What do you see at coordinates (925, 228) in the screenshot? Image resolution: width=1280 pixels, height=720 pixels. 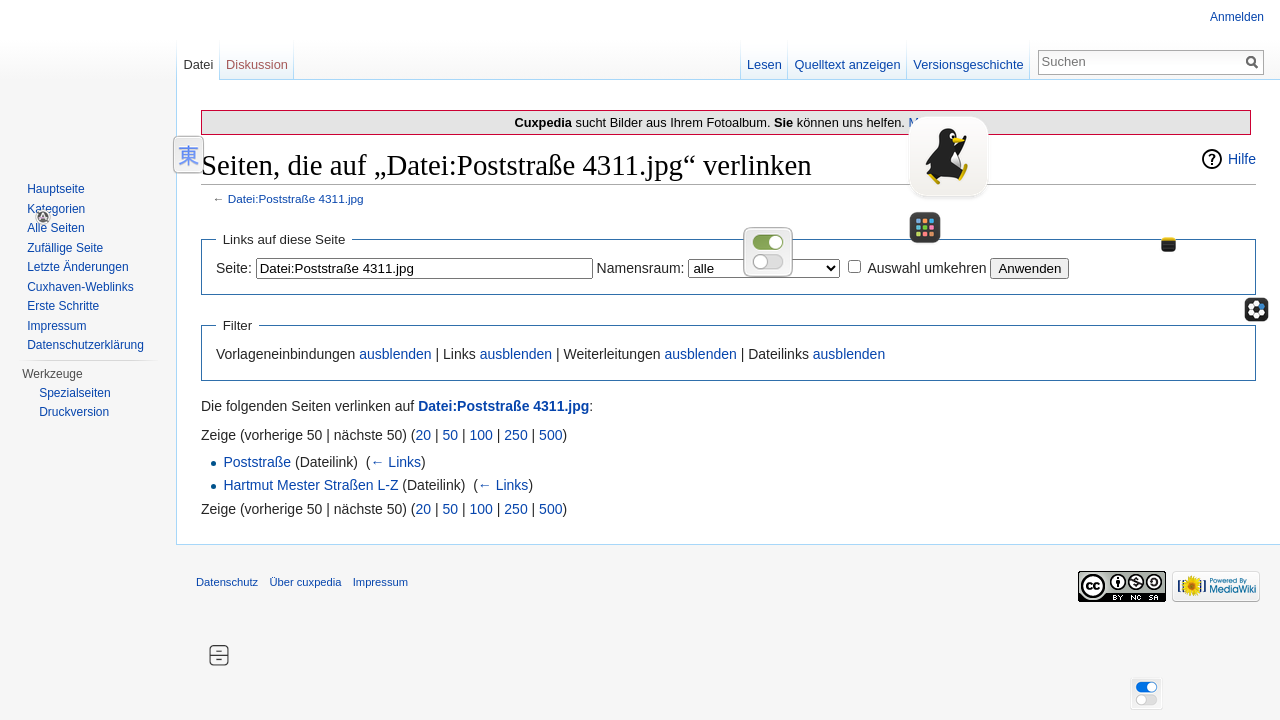 I see `customize desktop icon appearance and arrangement` at bounding box center [925, 228].